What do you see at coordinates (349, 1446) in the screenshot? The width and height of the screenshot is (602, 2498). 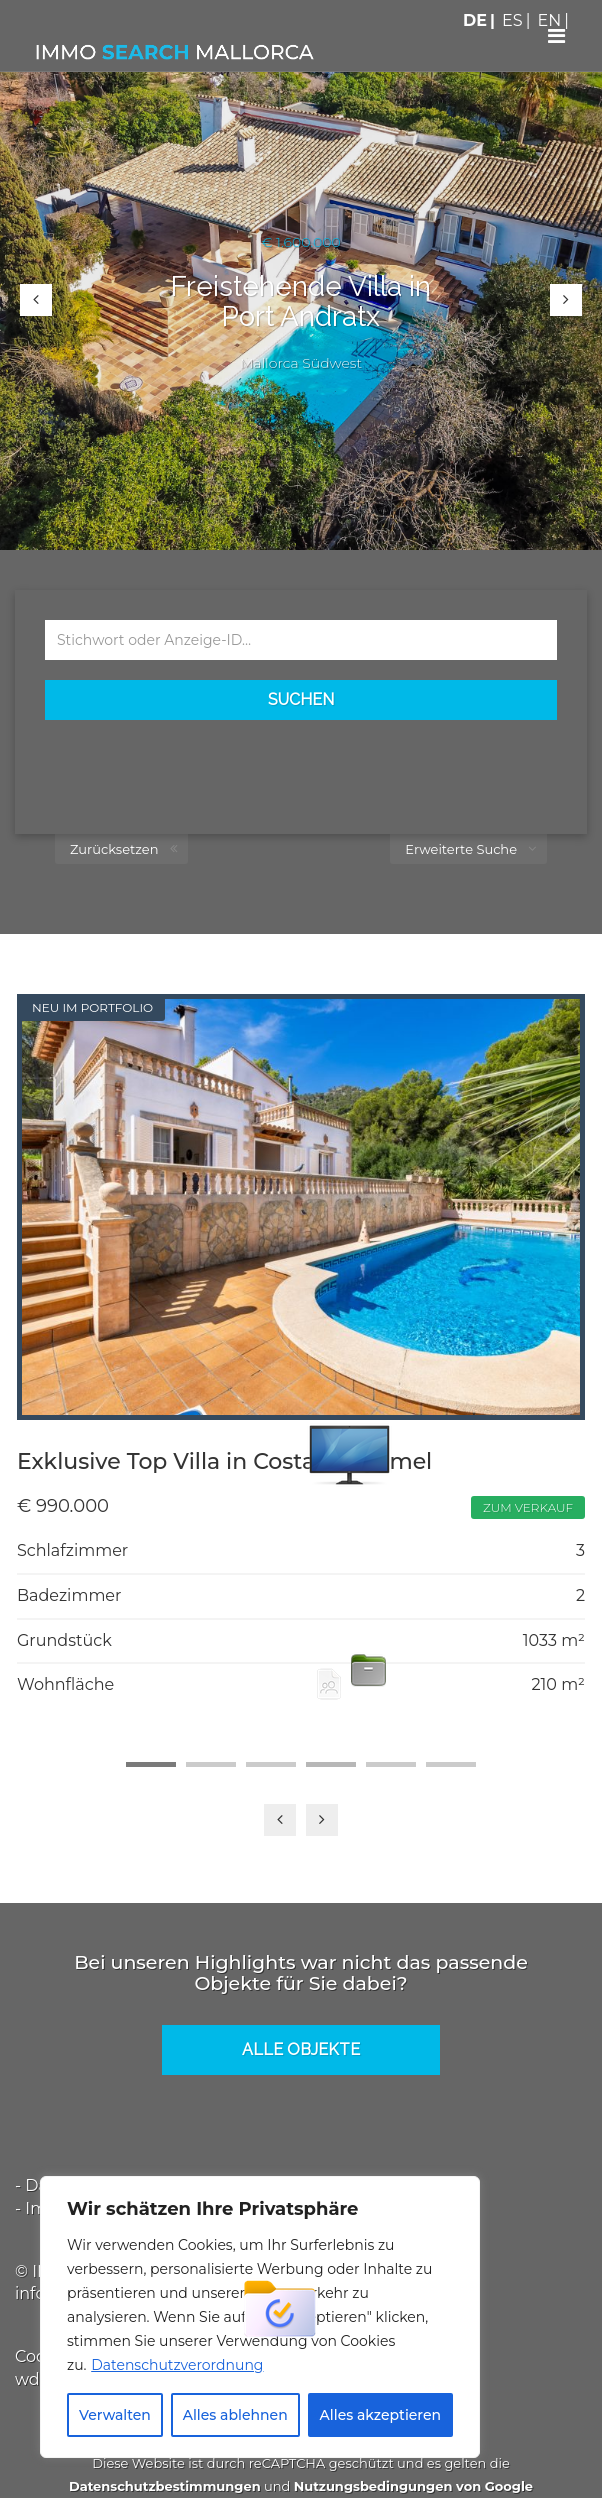 I see `display settings for connected monitor` at bounding box center [349, 1446].